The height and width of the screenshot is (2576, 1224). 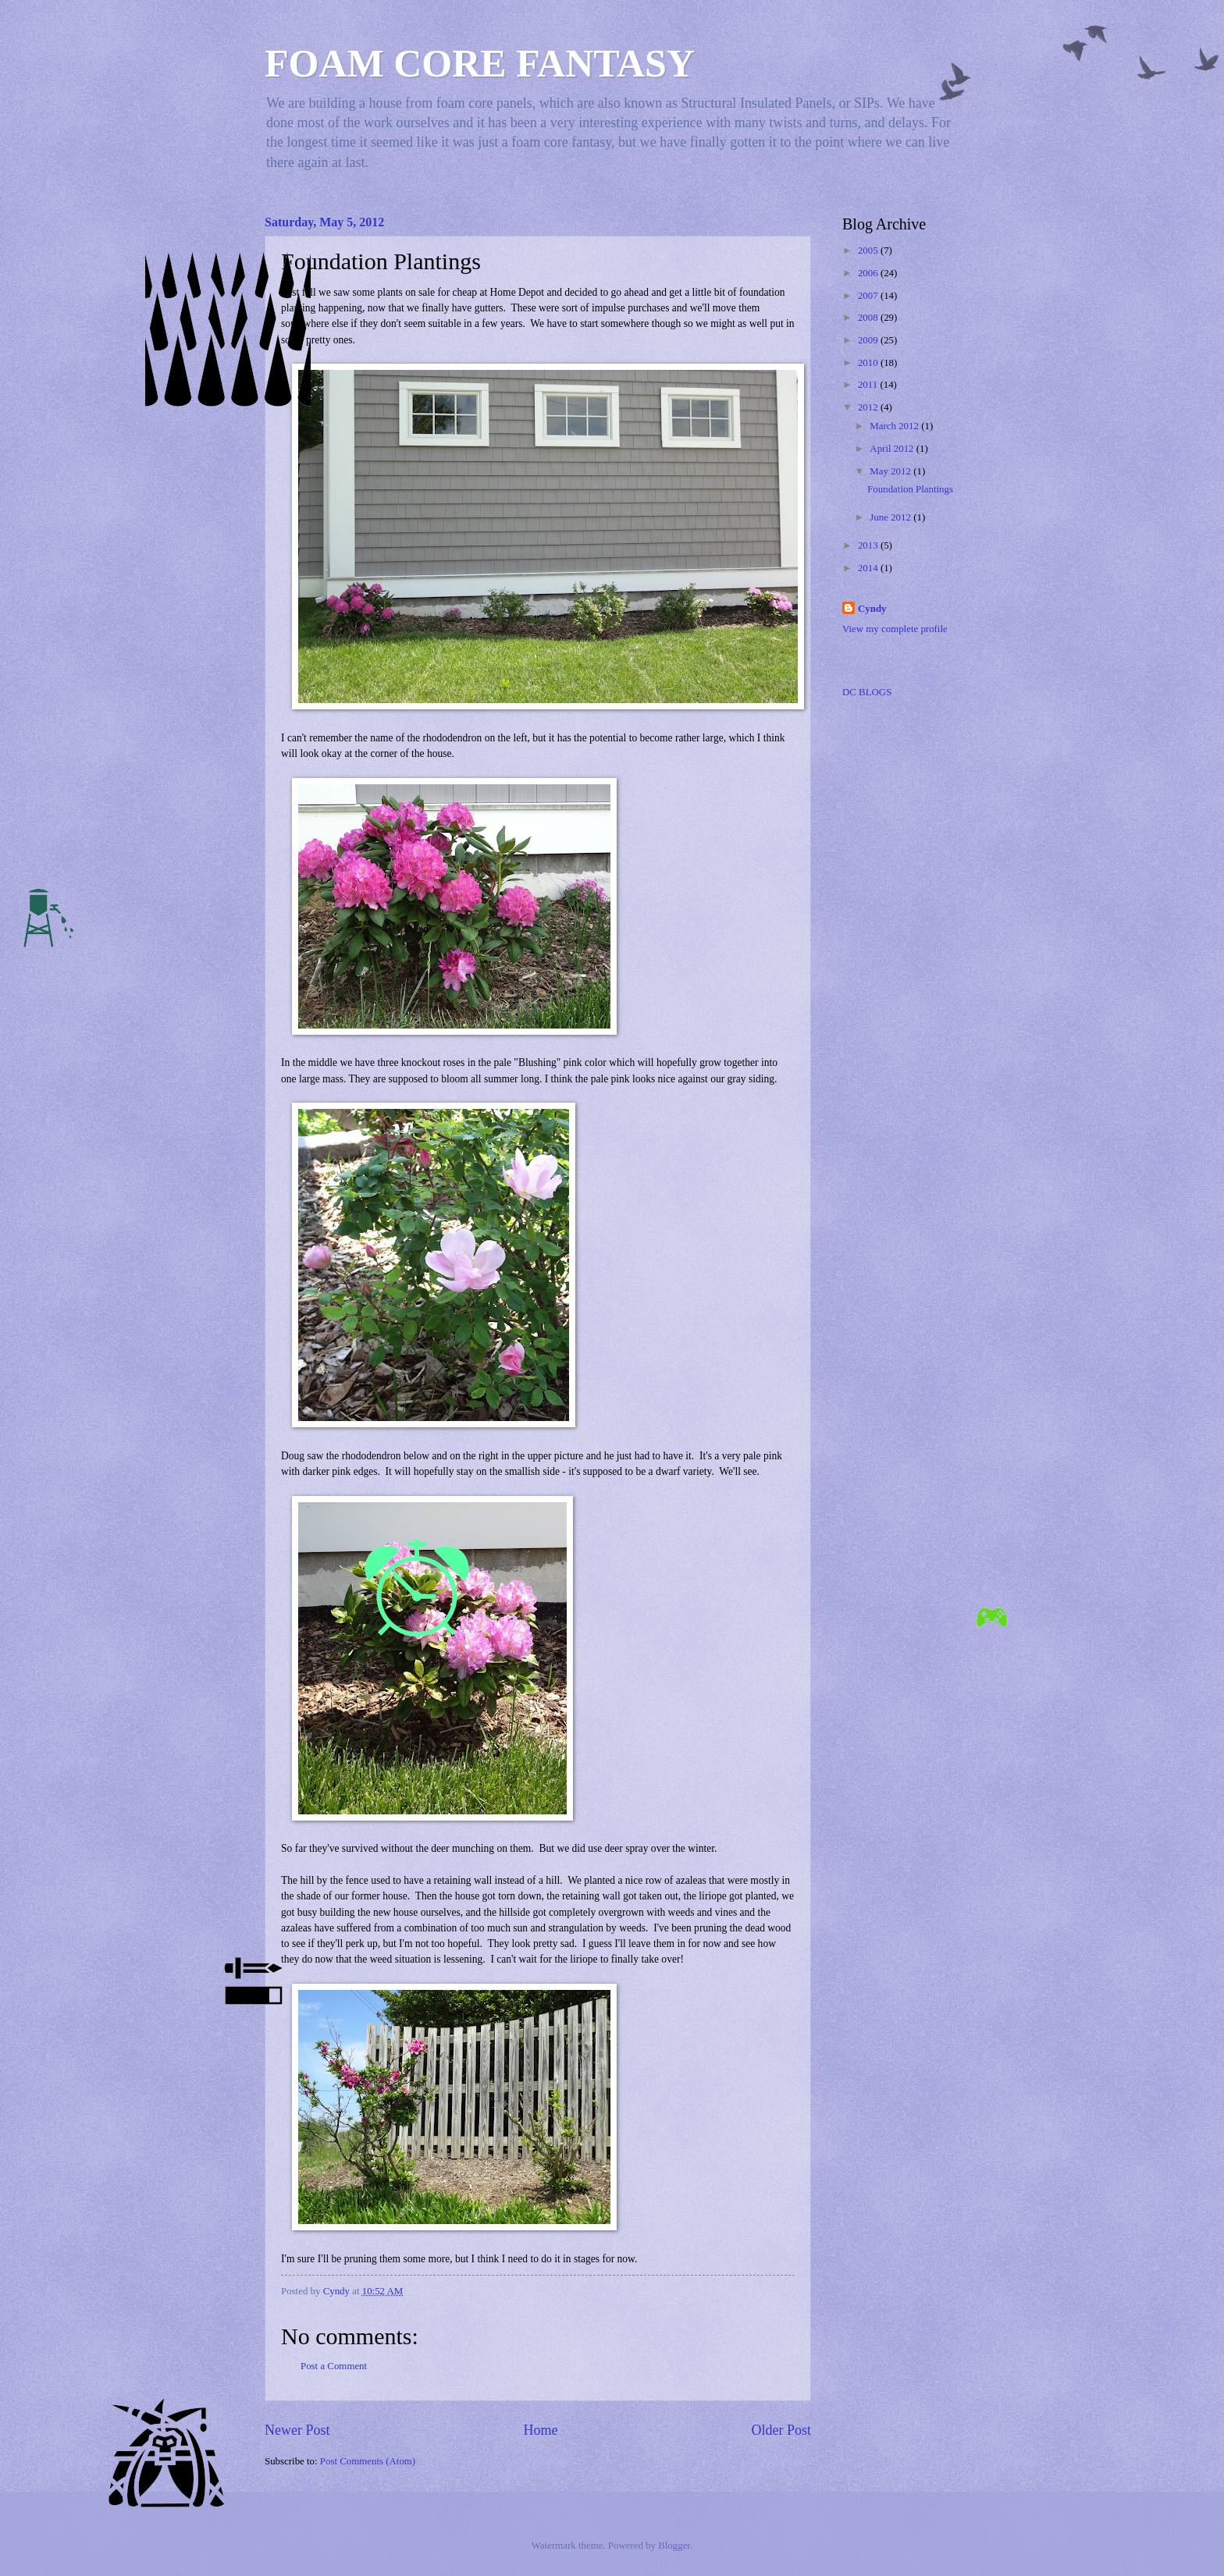 What do you see at coordinates (228, 325) in the screenshot?
I see `indicates a spike trap or hazard zone` at bounding box center [228, 325].